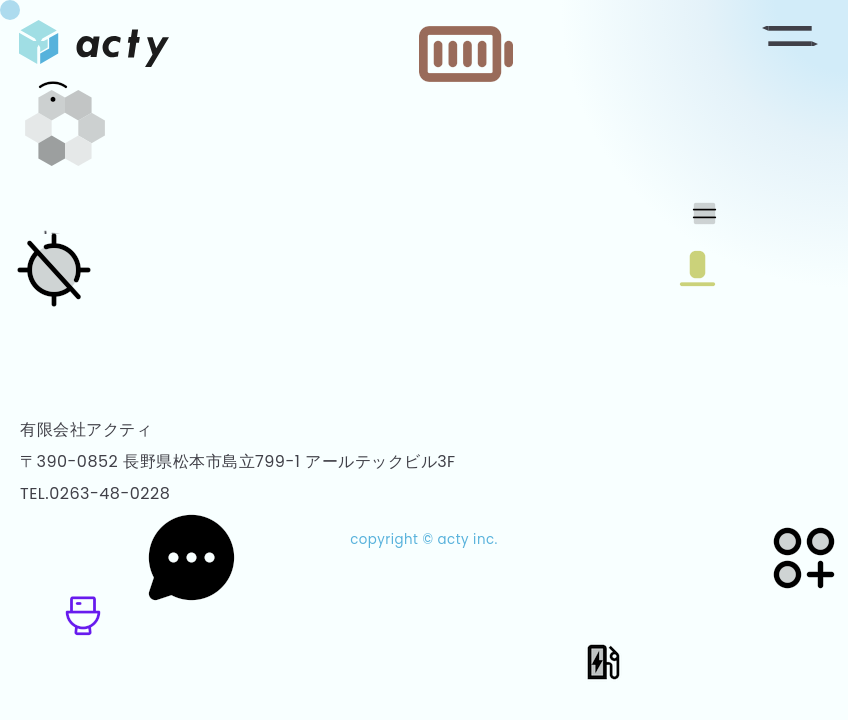  Describe the element at coordinates (466, 54) in the screenshot. I see `indicates battery is fully charged` at that location.